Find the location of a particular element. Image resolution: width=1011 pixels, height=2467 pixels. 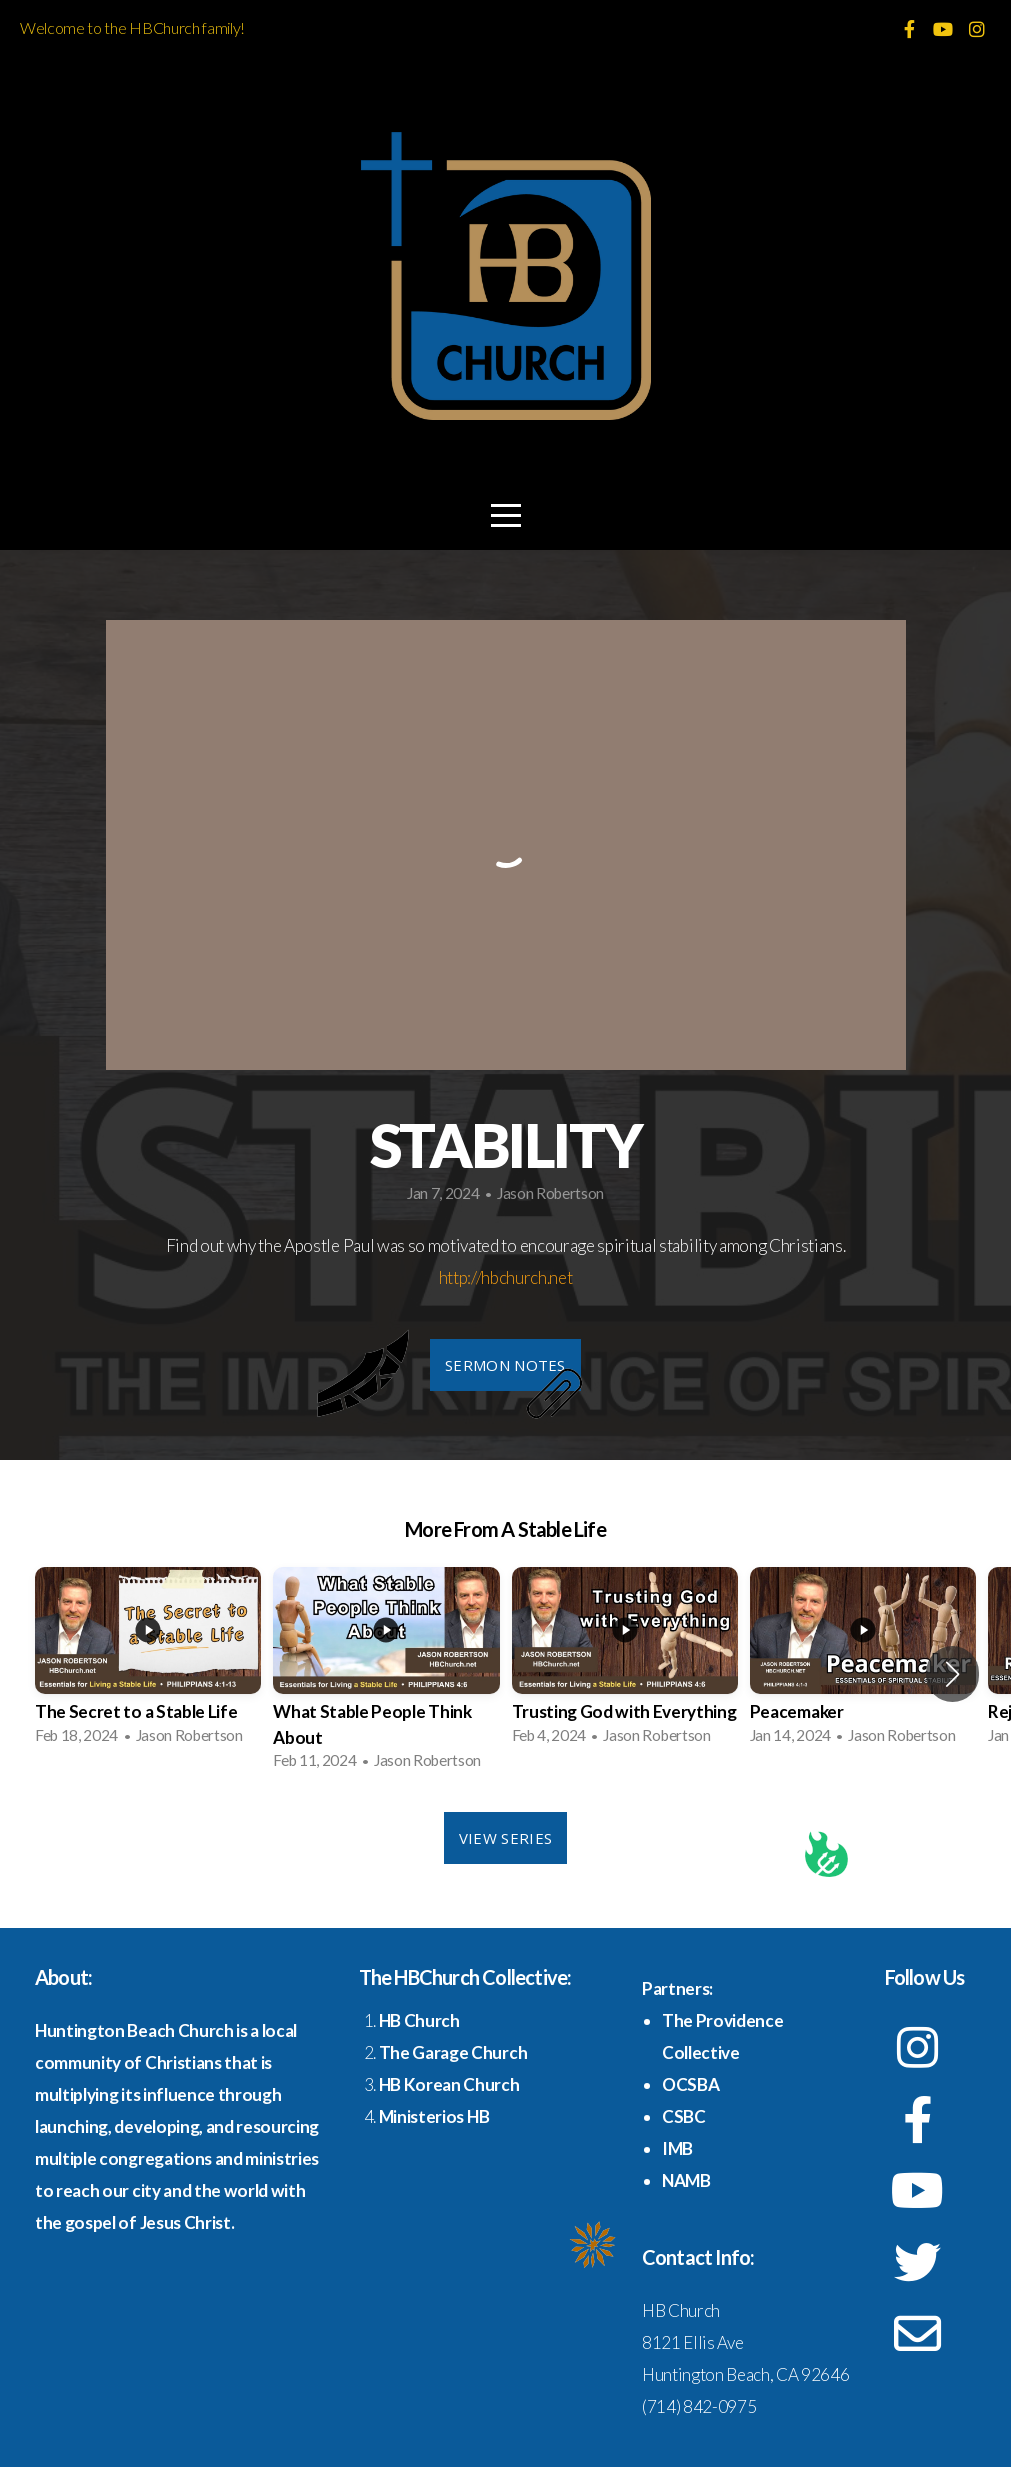

shatter or break an object is located at coordinates (592, 2244).